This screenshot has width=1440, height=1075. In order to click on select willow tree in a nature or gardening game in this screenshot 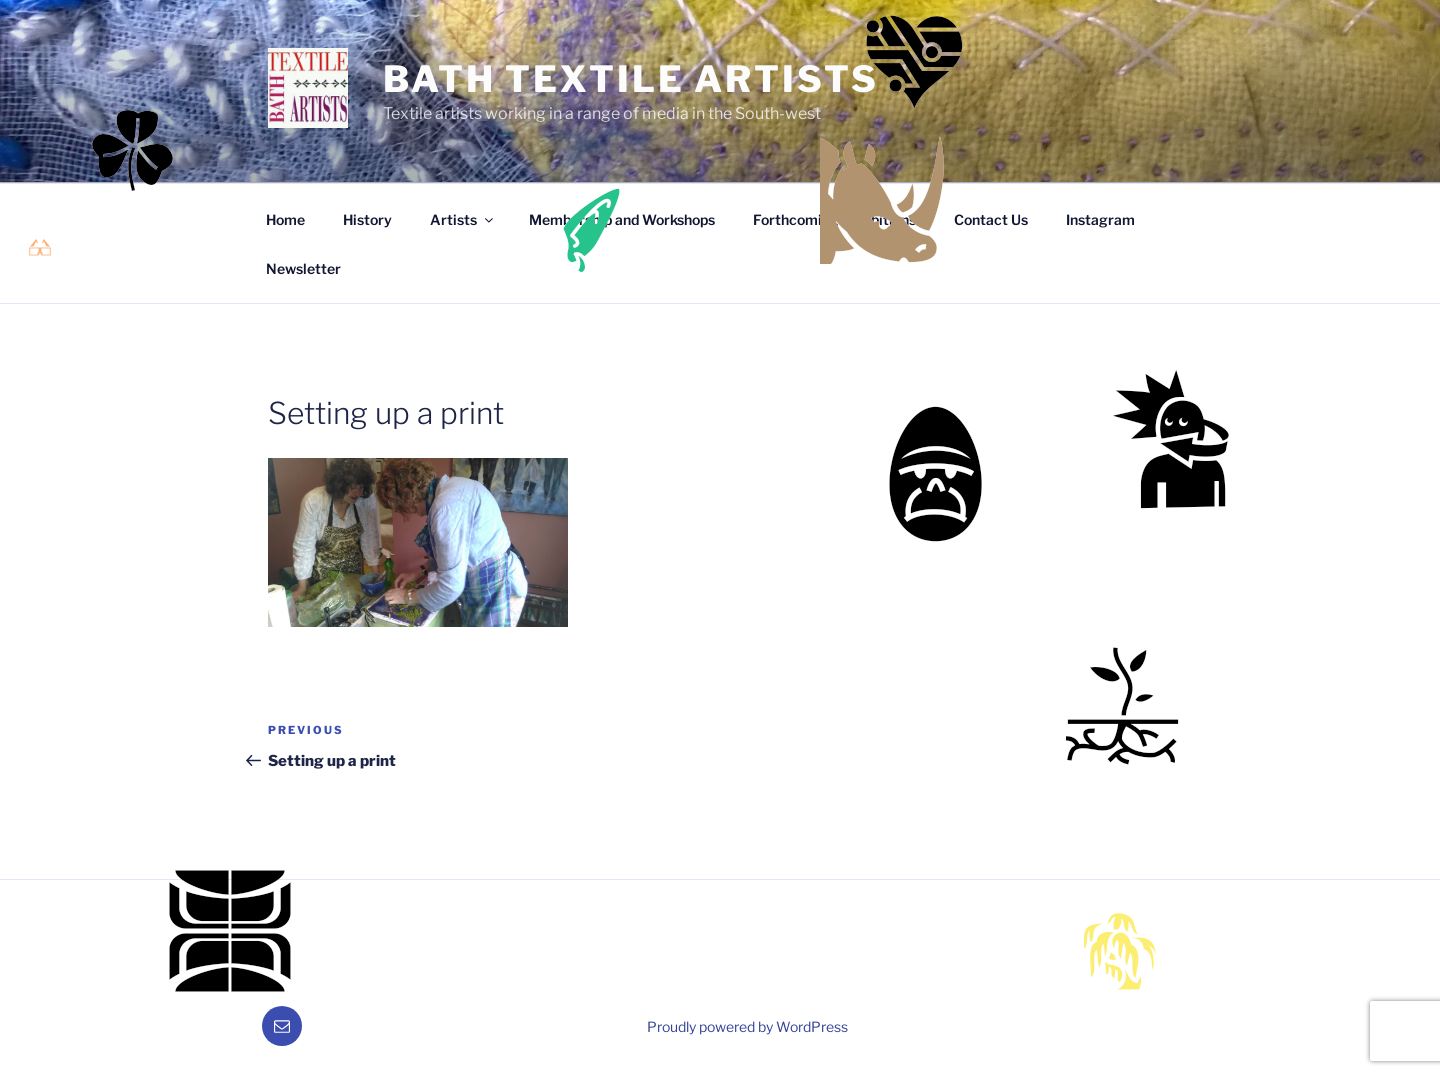, I will do `click(1117, 951)`.